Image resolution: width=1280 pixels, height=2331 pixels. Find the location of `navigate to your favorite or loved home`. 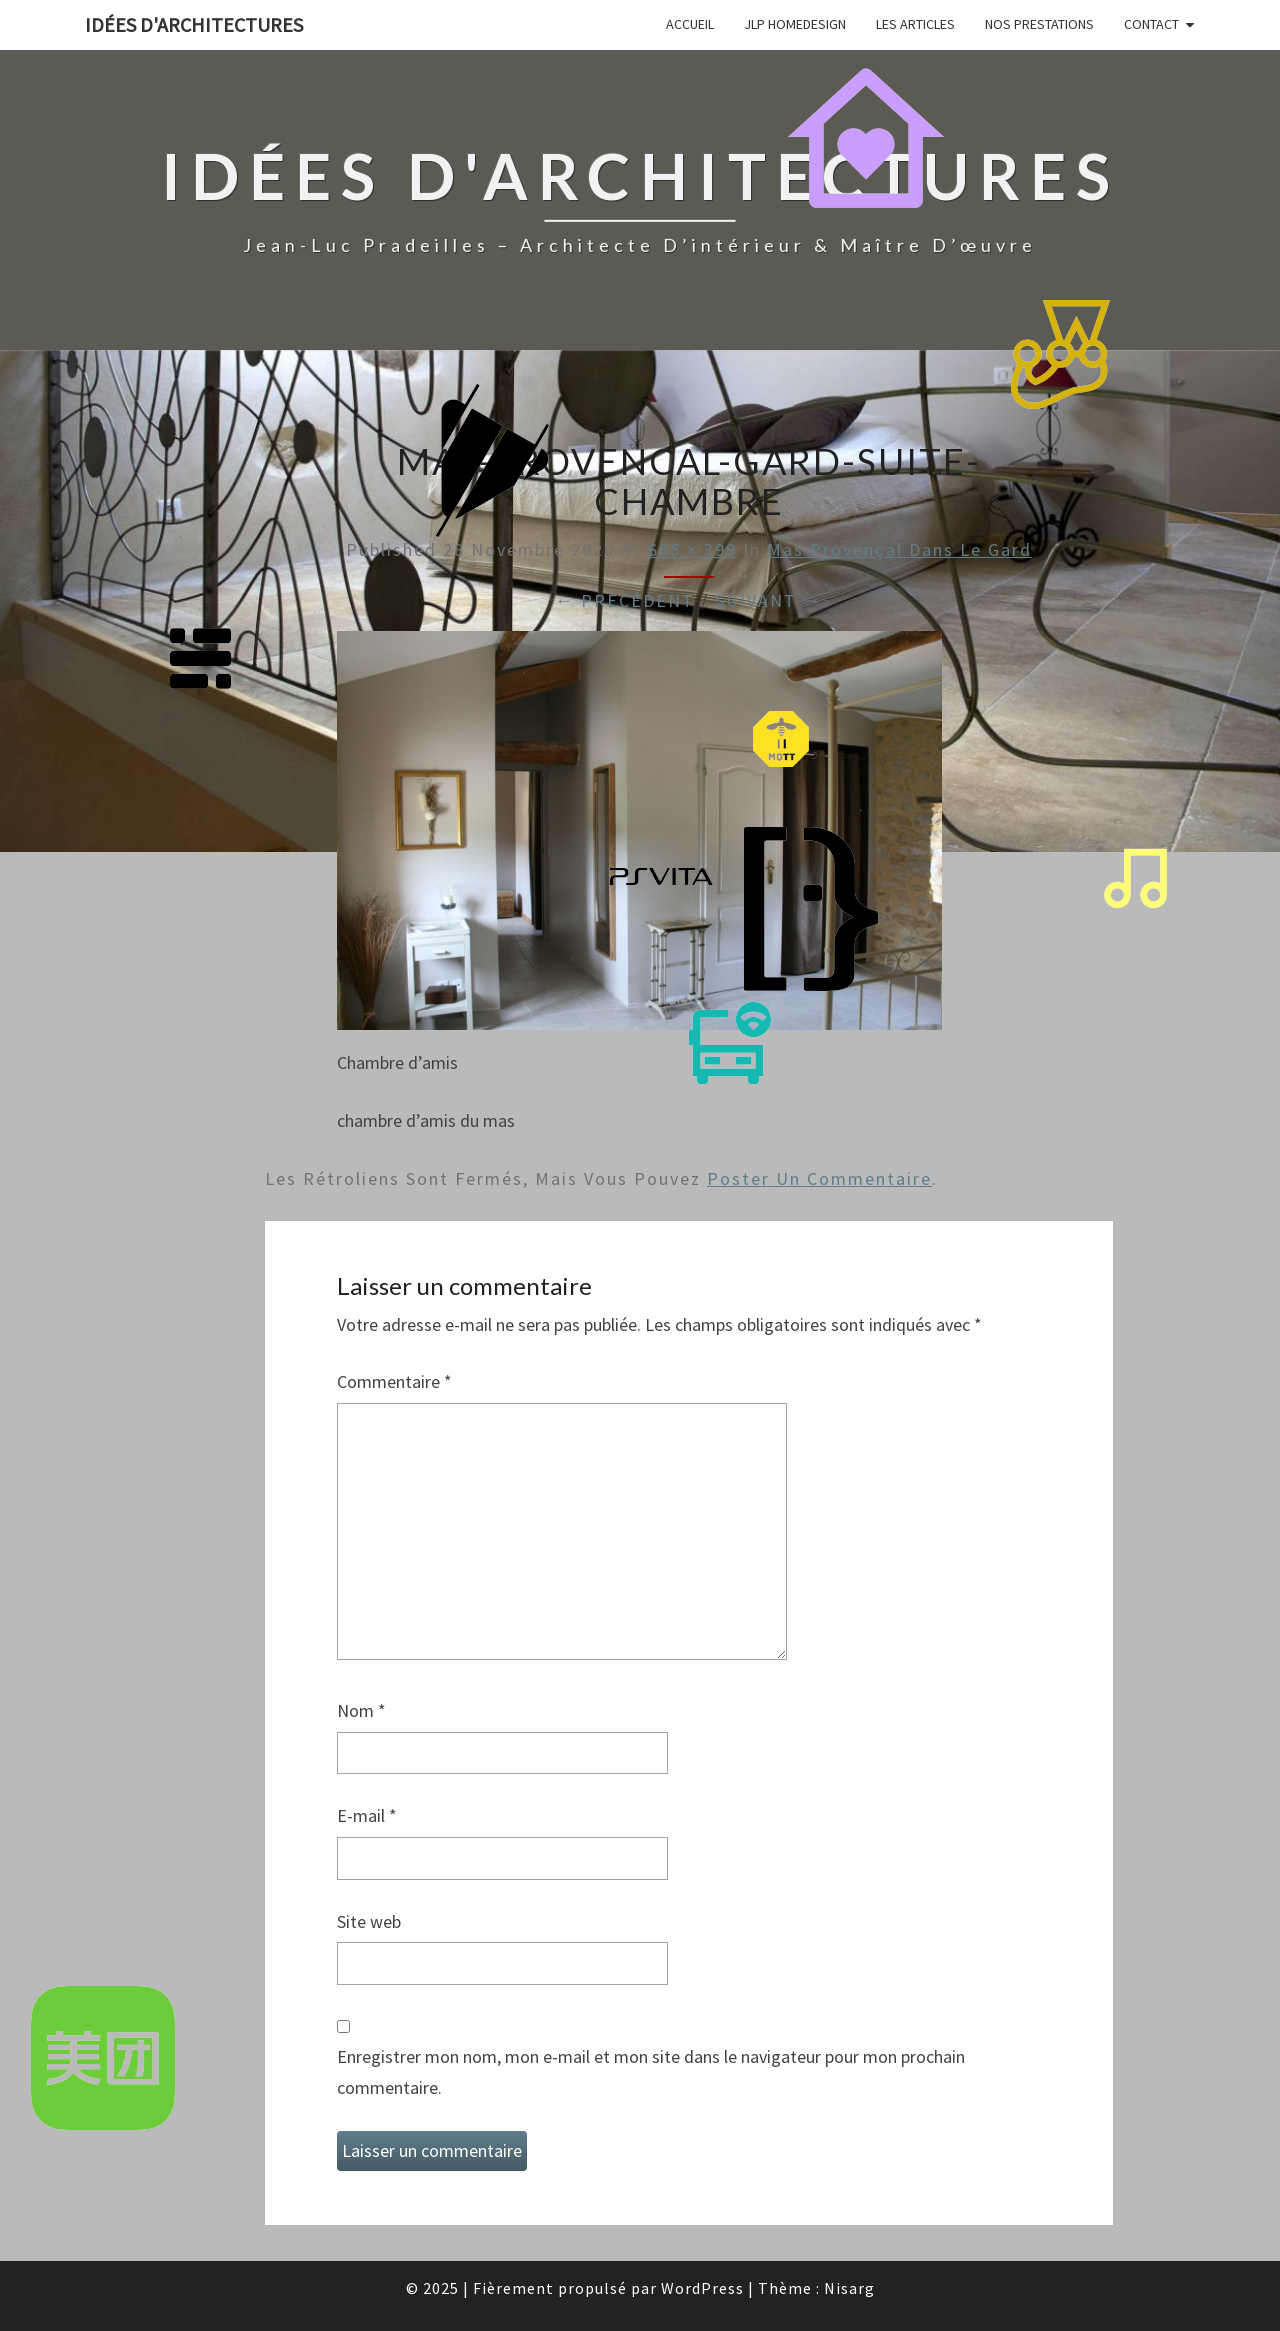

navigate to your favorite or loved home is located at coordinates (866, 144).